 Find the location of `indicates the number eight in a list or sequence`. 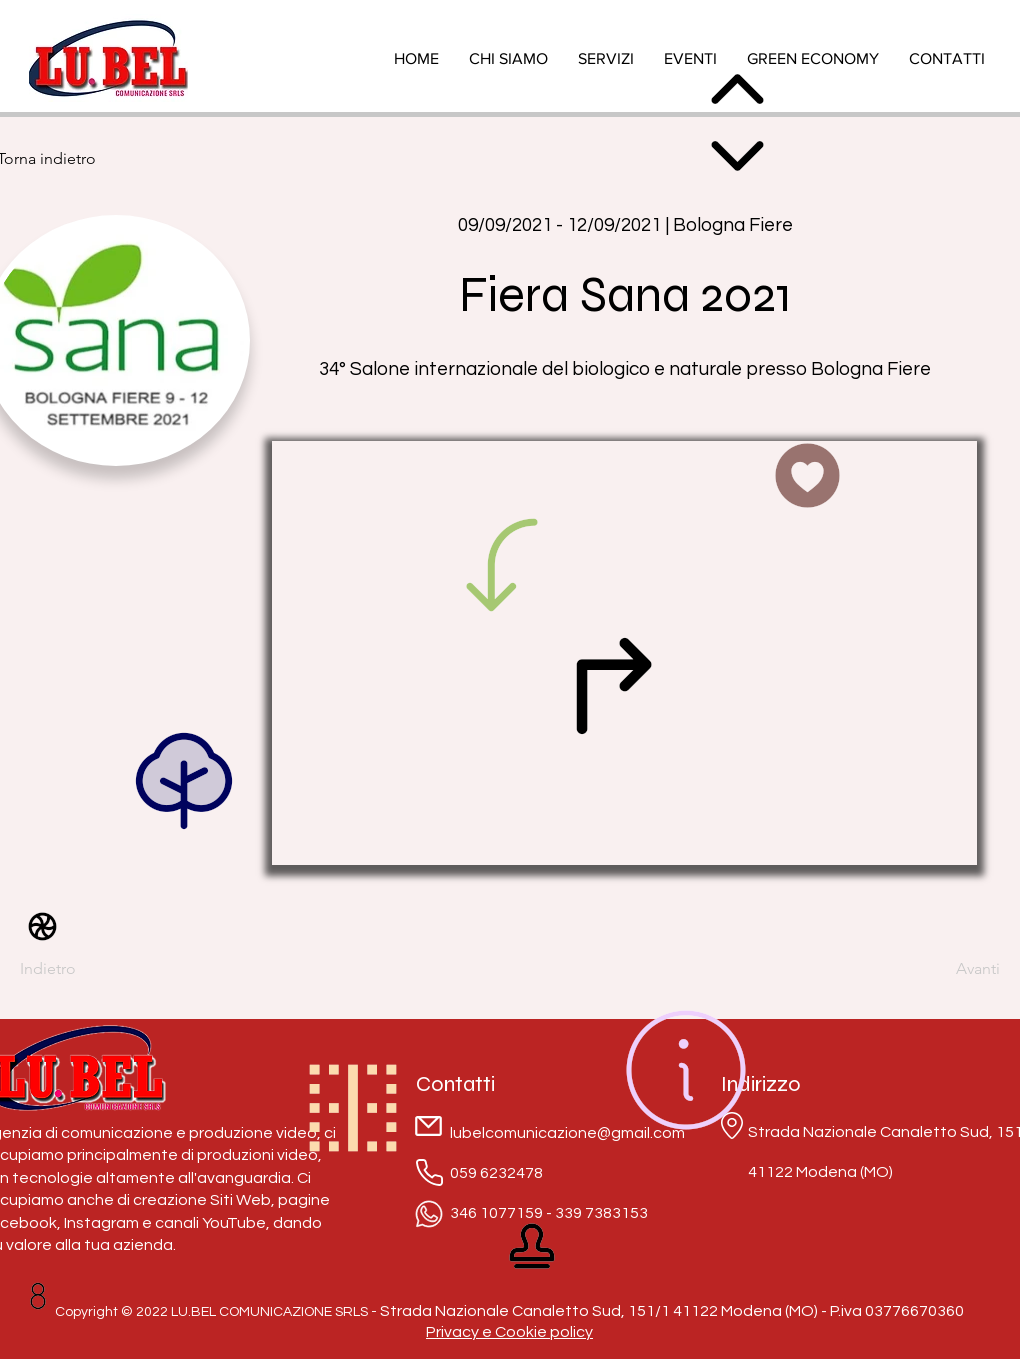

indicates the number eight in a list or sequence is located at coordinates (38, 1296).